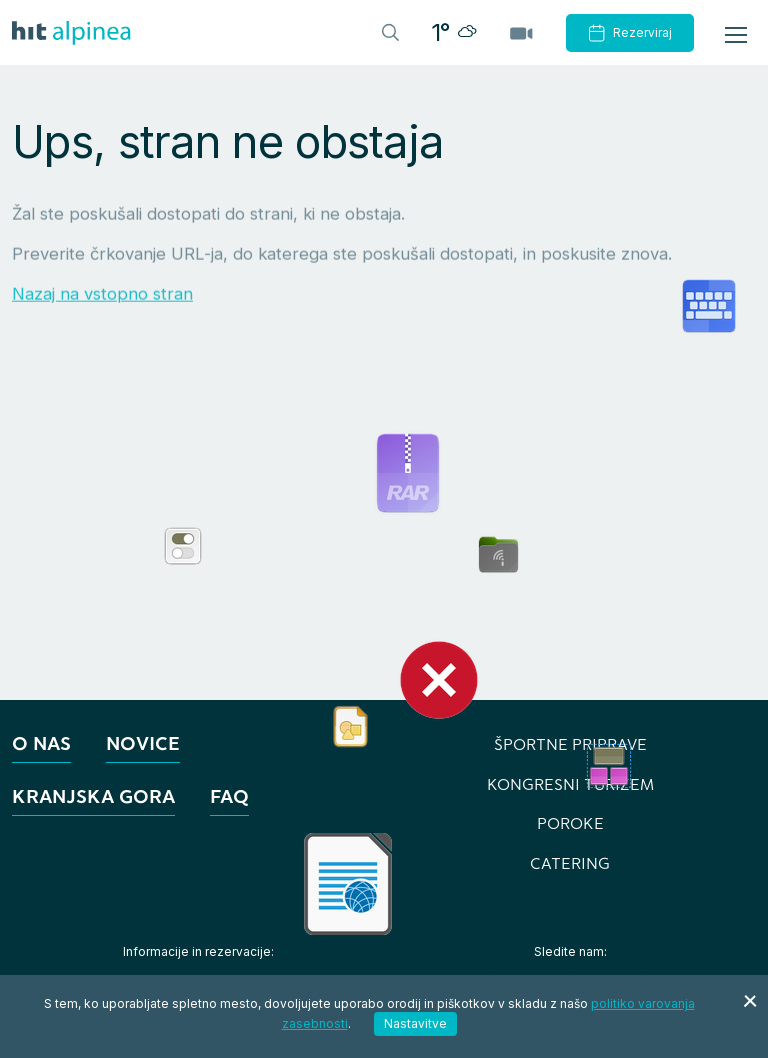 Image resolution: width=768 pixels, height=1058 pixels. I want to click on cancel the current action or operation, so click(439, 680).